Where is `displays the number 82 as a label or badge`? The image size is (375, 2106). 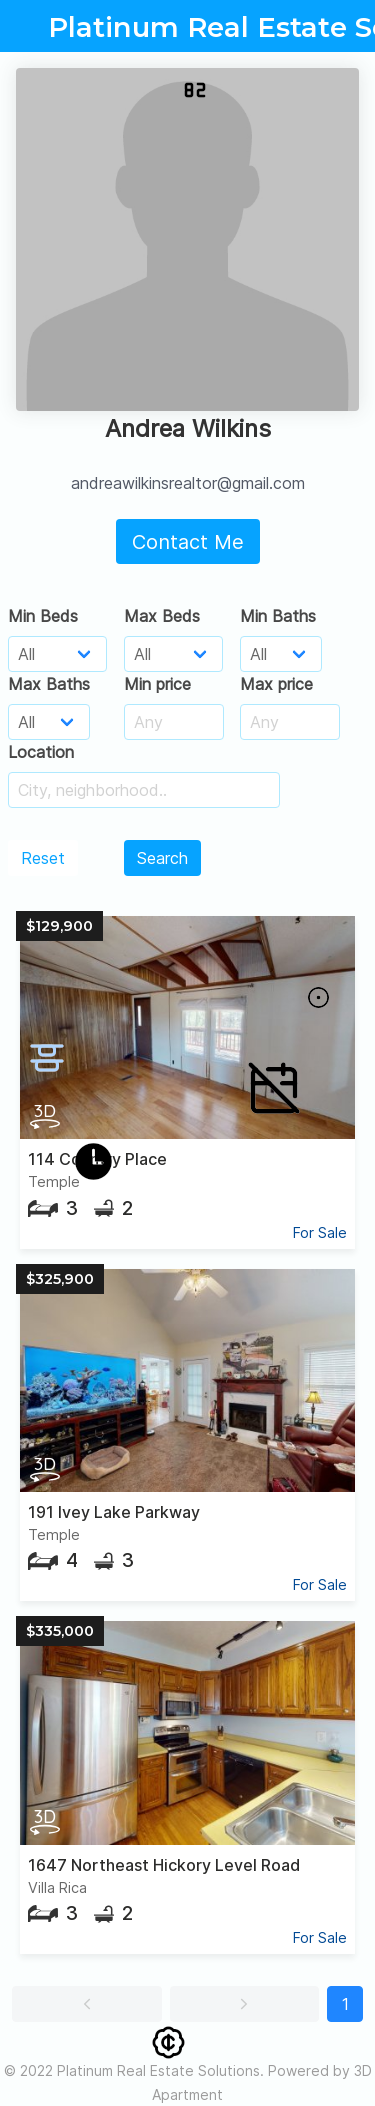
displays the number 82 as a label or badge is located at coordinates (195, 90).